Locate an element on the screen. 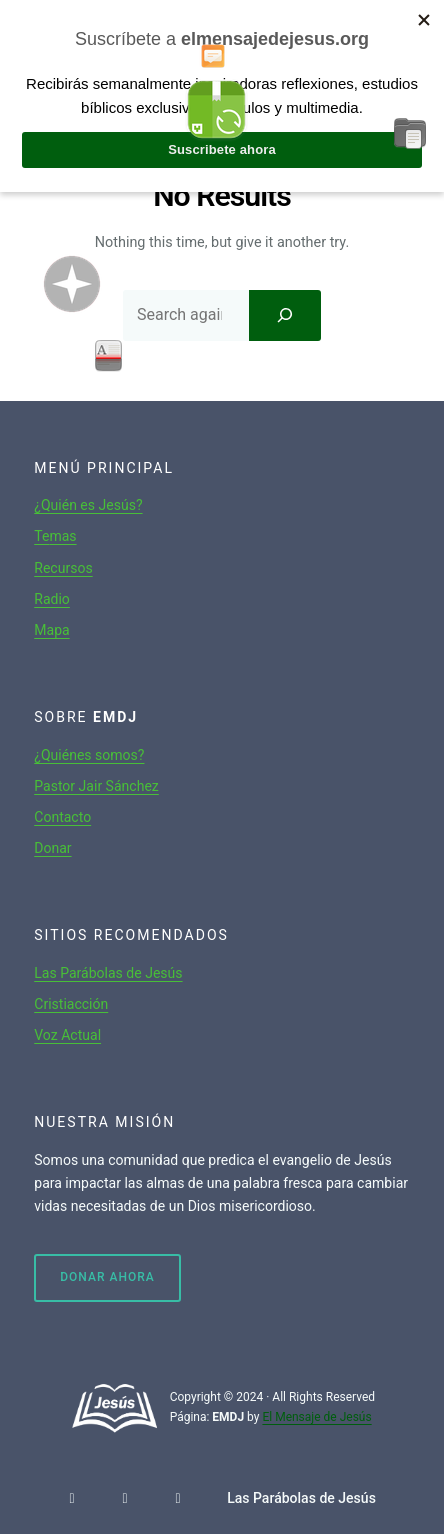 This screenshot has height=1534, width=444. open a document from file browser is located at coordinates (410, 133).